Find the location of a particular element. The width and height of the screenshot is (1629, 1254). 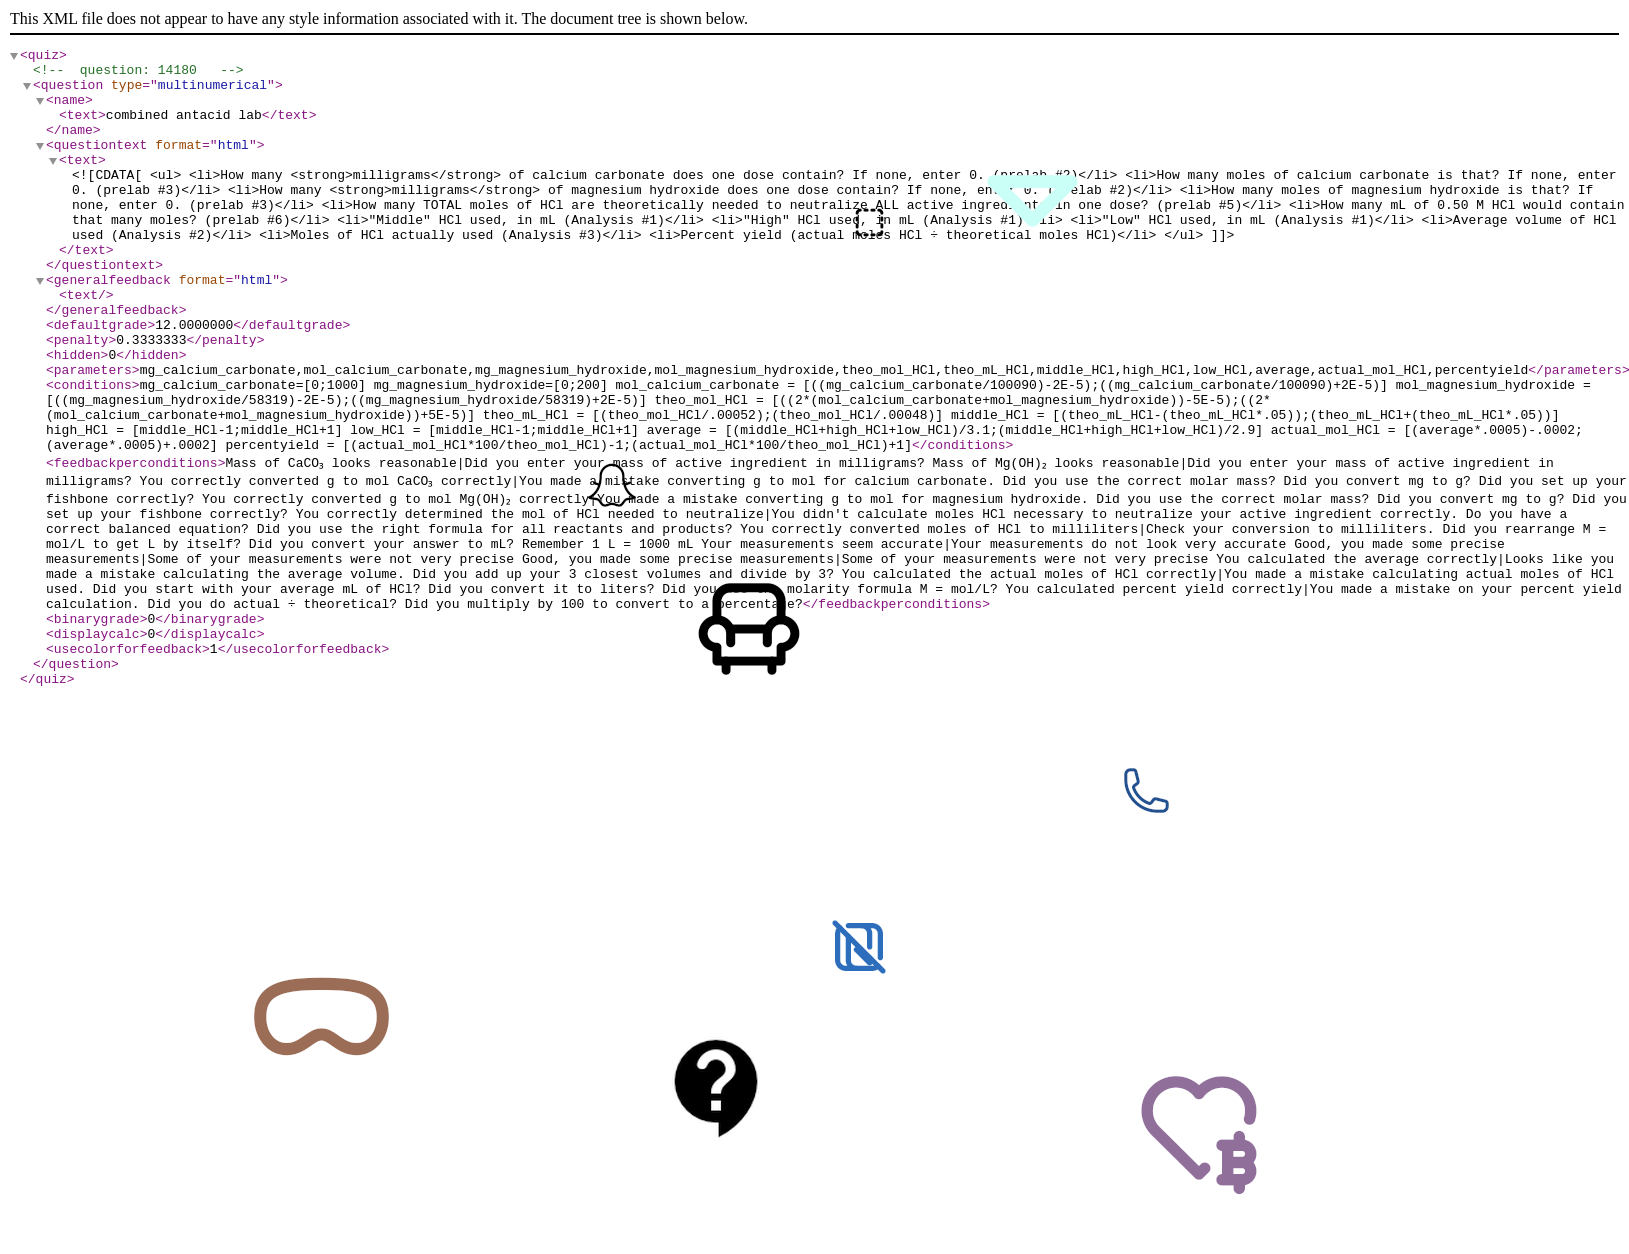

expand dropdown menu is located at coordinates (1032, 194).